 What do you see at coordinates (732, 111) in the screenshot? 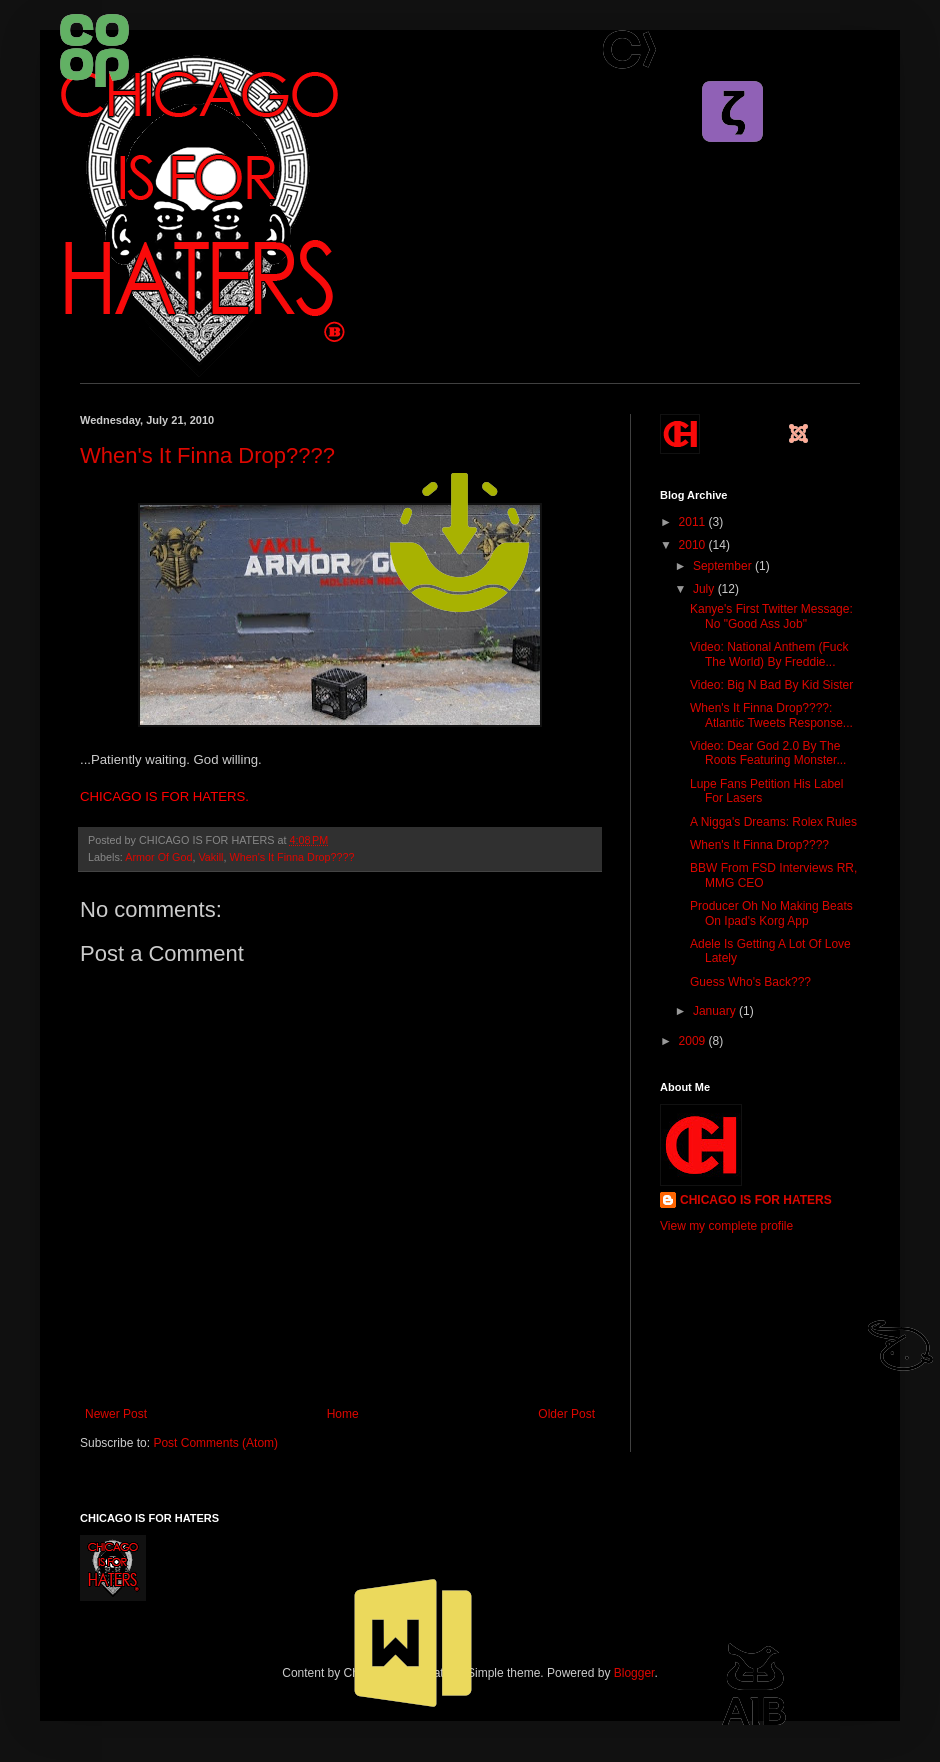
I see `open zettlr markdown editor` at bounding box center [732, 111].